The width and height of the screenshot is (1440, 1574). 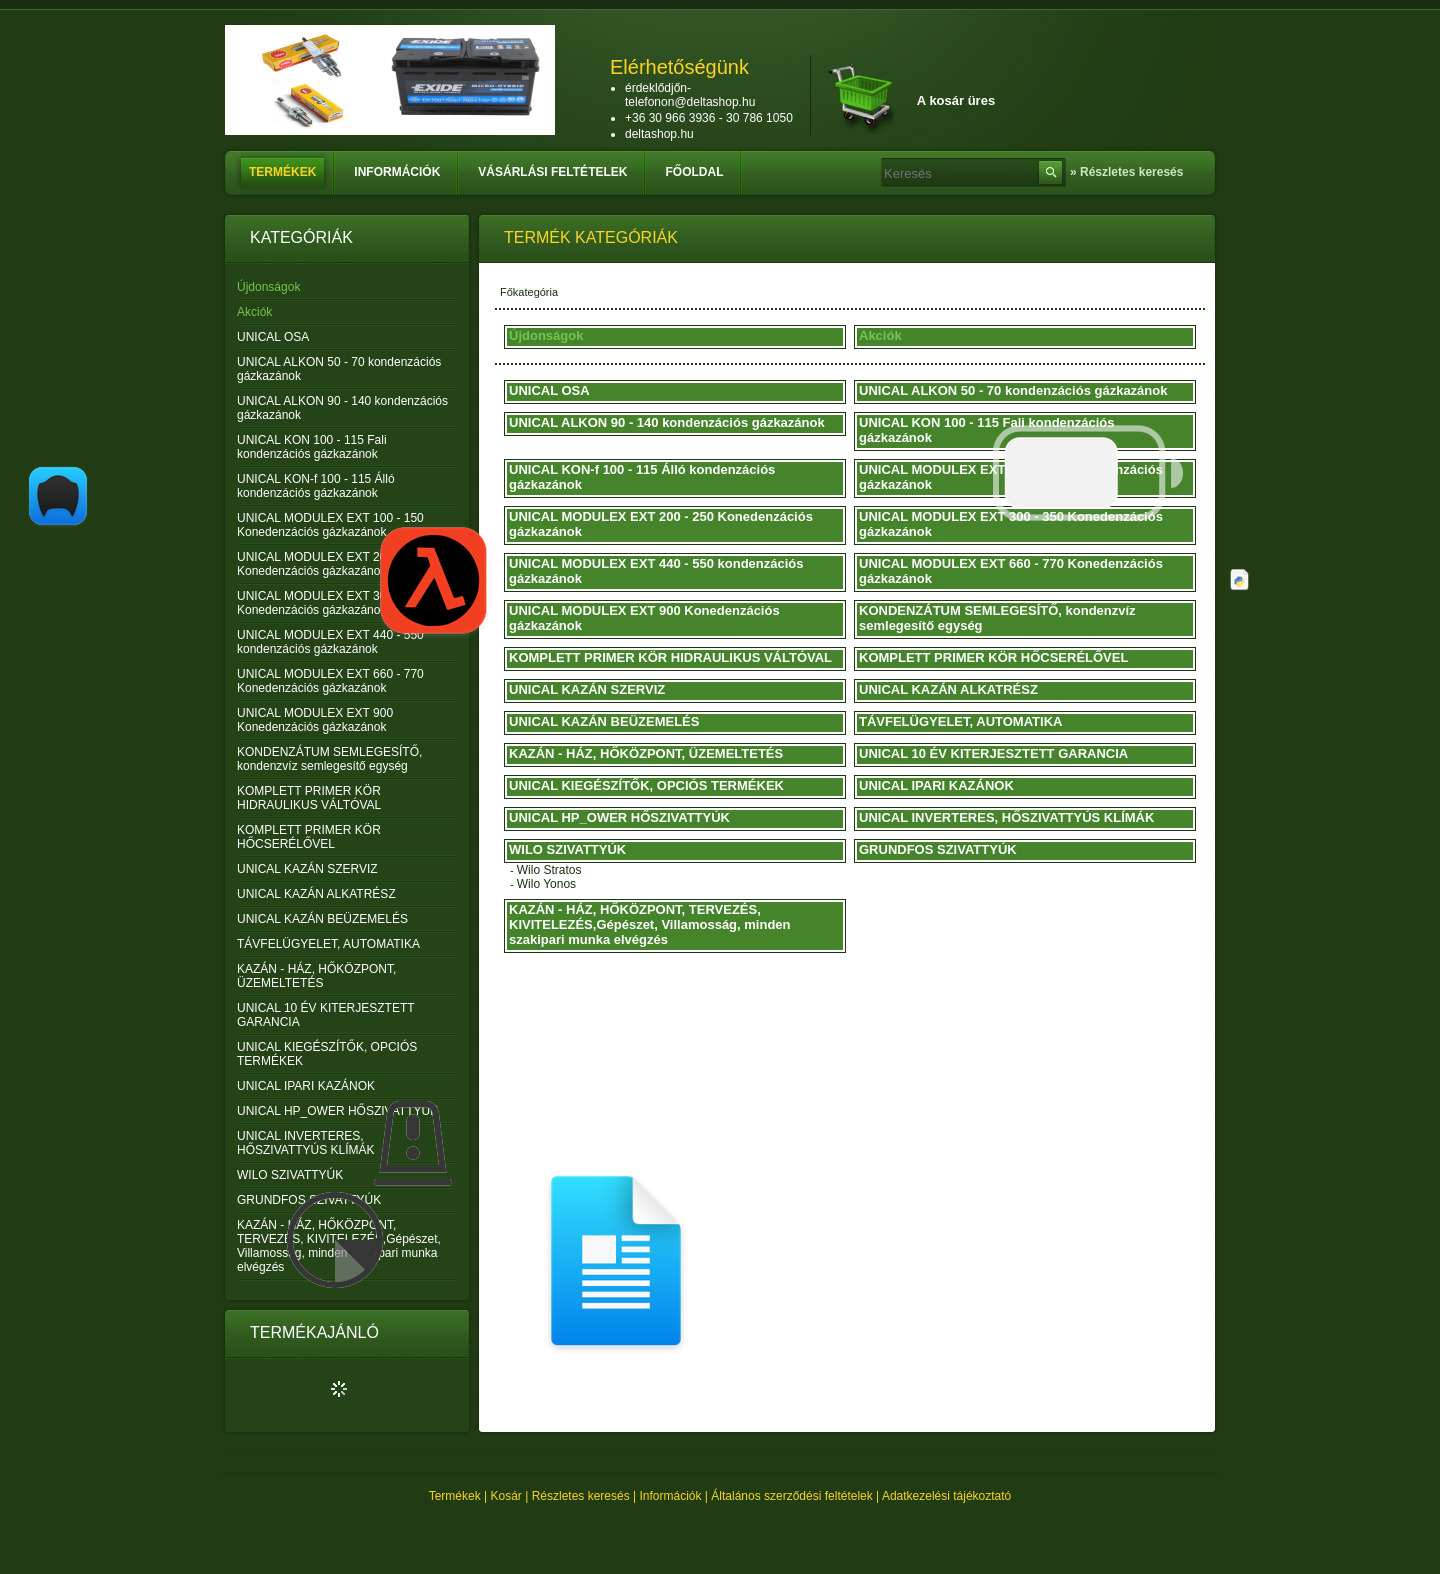 I want to click on a google docs document file, so click(x=616, y=1264).